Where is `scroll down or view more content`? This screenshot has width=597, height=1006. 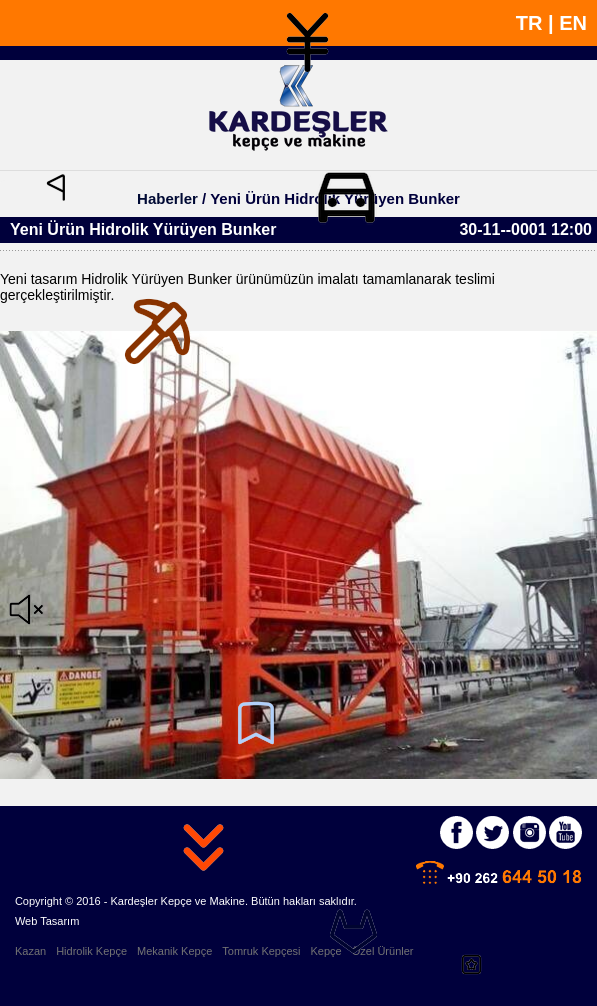
scroll down or view more content is located at coordinates (203, 847).